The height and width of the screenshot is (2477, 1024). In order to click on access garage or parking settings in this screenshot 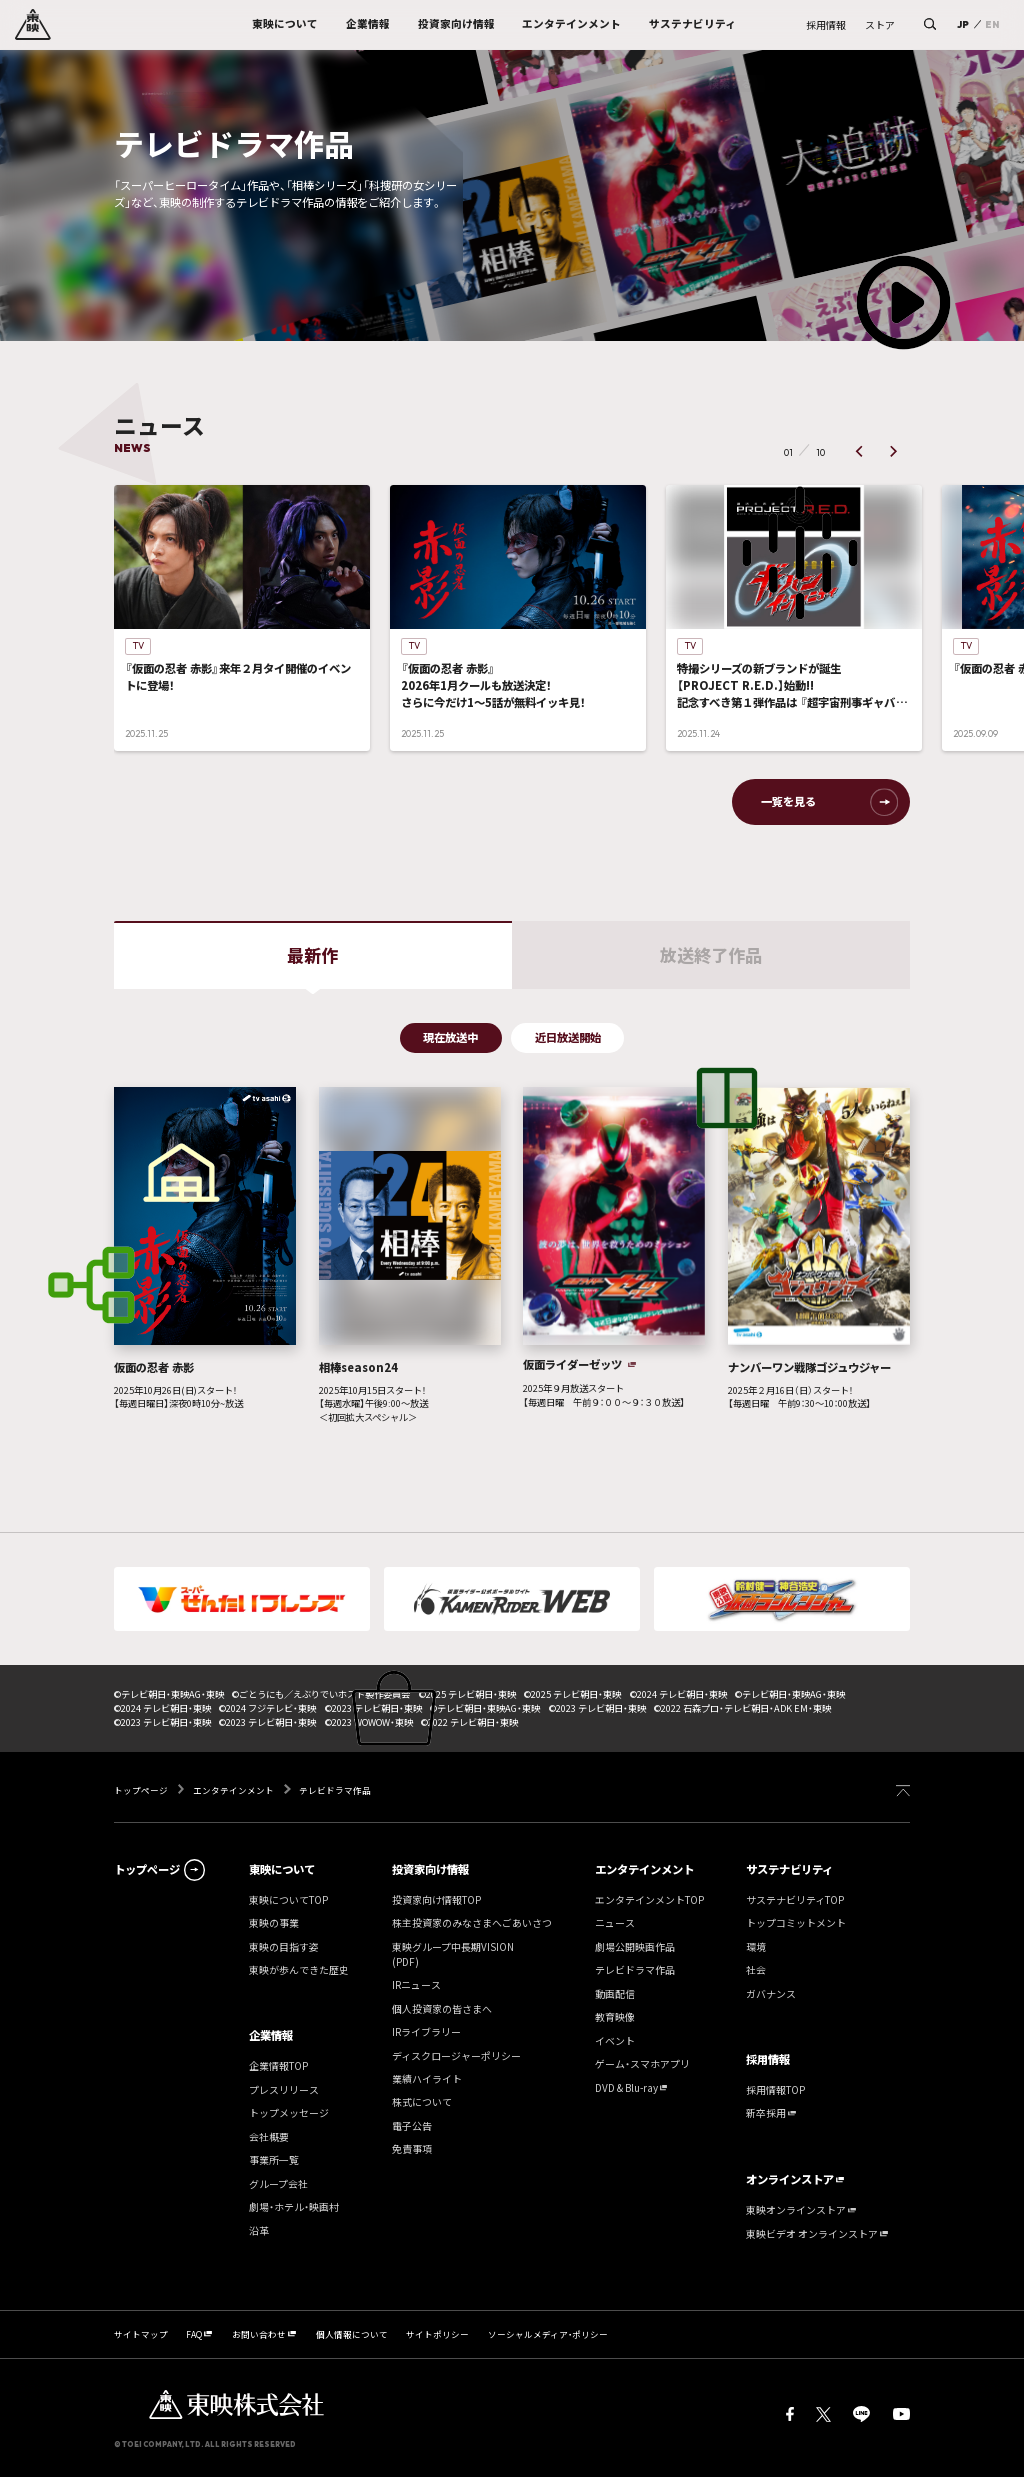, I will do `click(181, 1176)`.